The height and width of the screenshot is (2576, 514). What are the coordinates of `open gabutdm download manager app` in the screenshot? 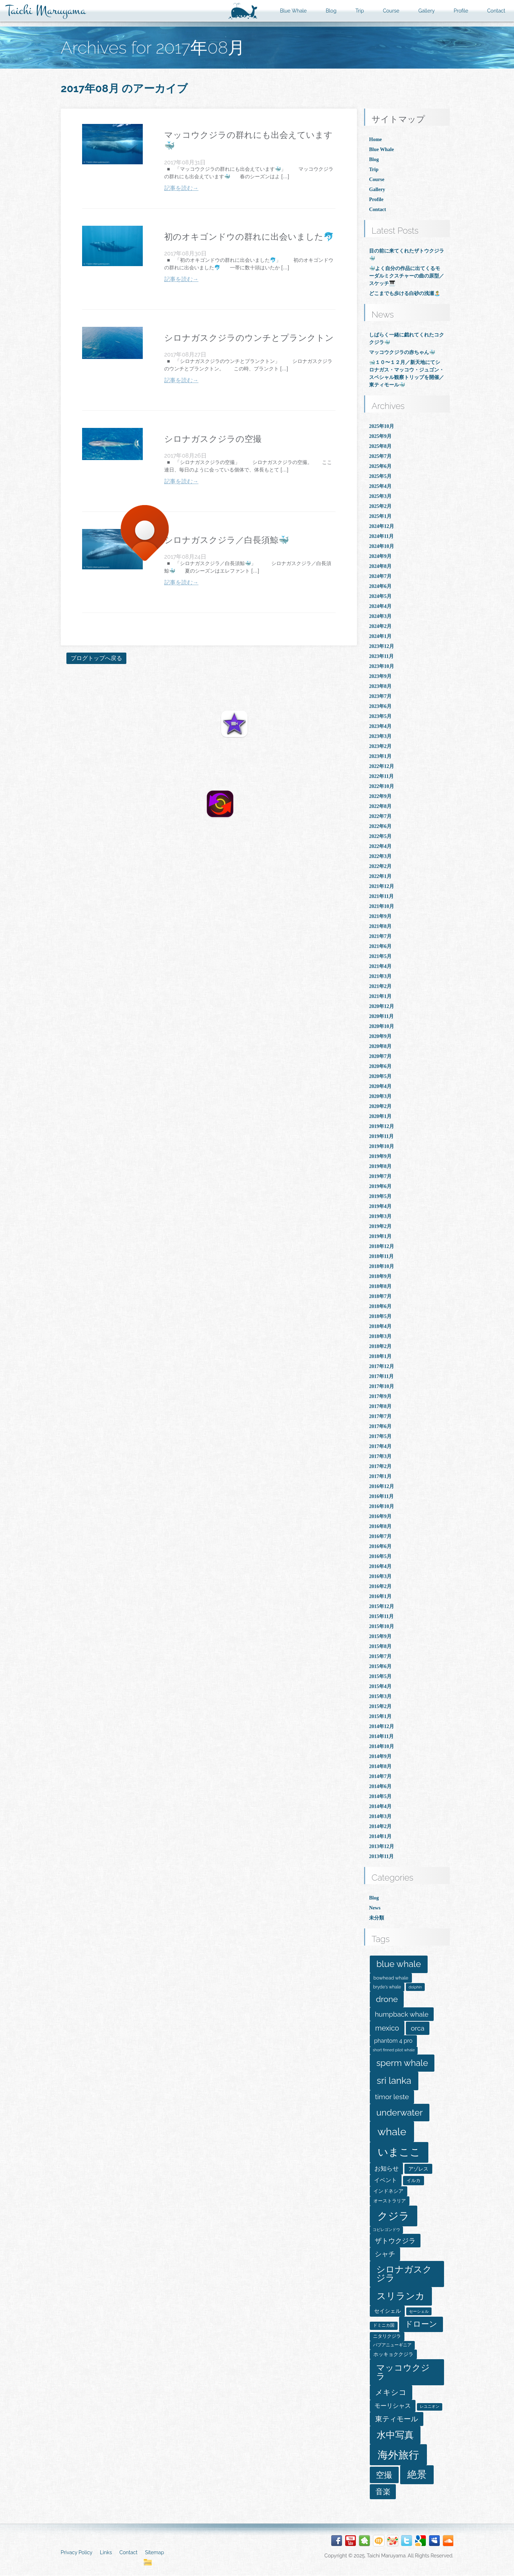 It's located at (220, 804).